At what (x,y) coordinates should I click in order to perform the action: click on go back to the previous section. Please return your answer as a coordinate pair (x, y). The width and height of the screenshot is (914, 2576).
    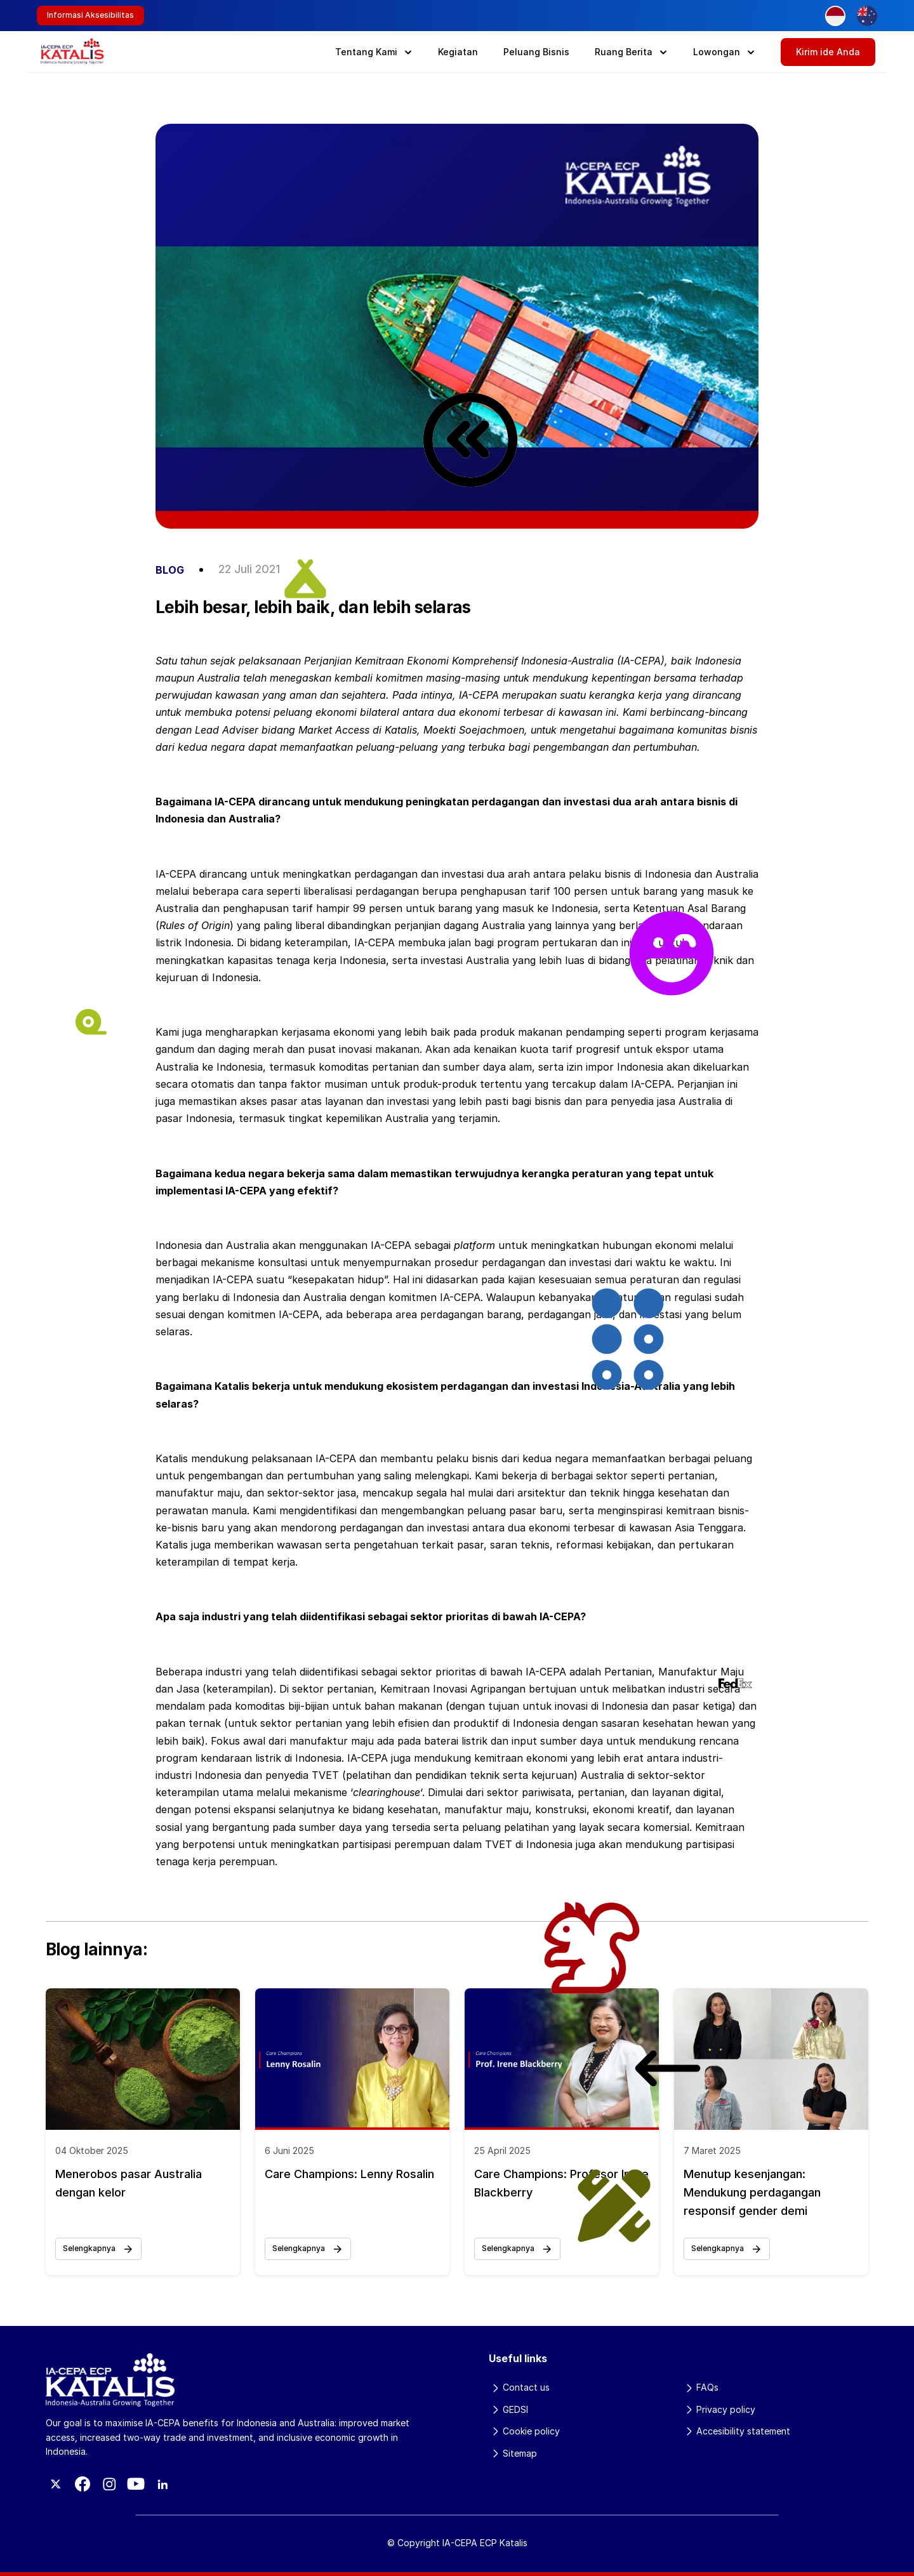
    Looking at the image, I should click on (470, 439).